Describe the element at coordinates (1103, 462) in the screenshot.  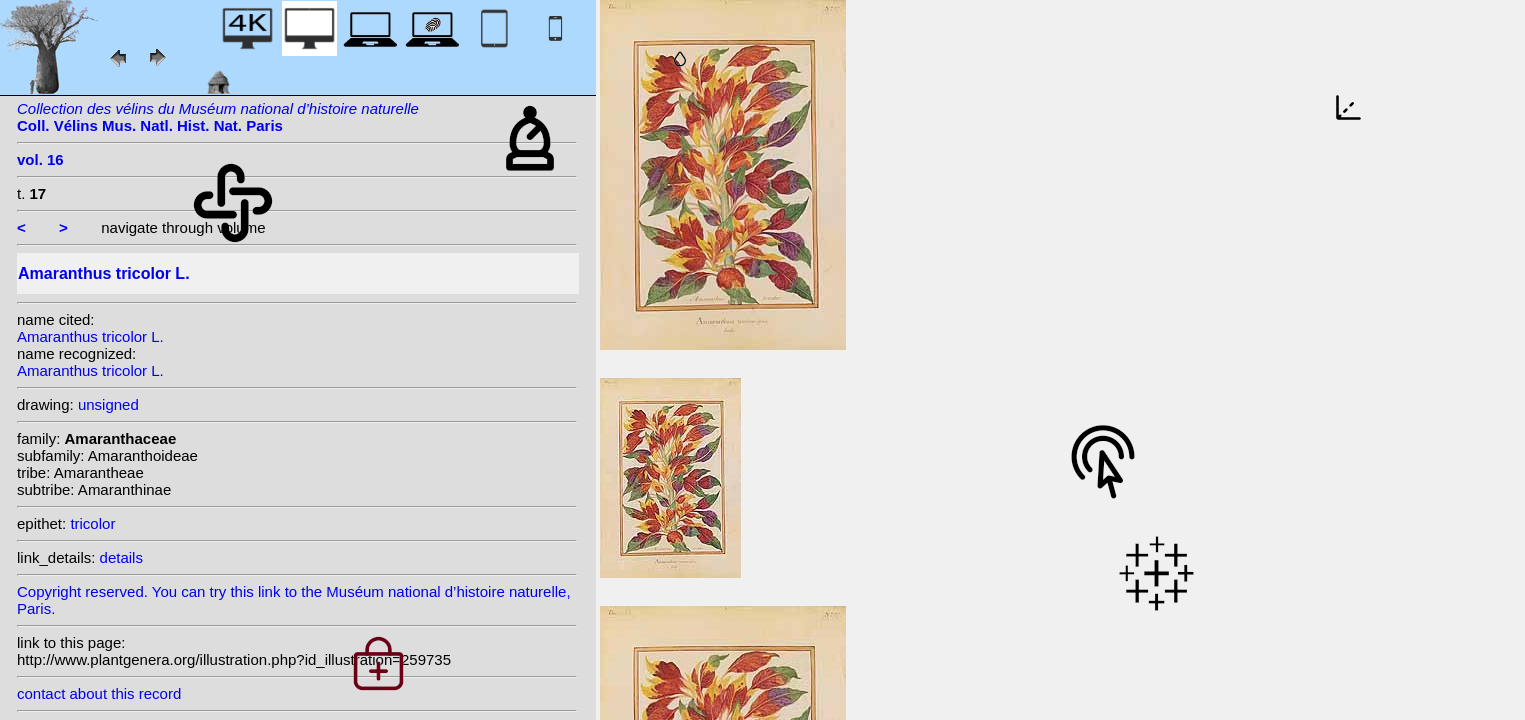
I see `tap or click interaction detected` at that location.